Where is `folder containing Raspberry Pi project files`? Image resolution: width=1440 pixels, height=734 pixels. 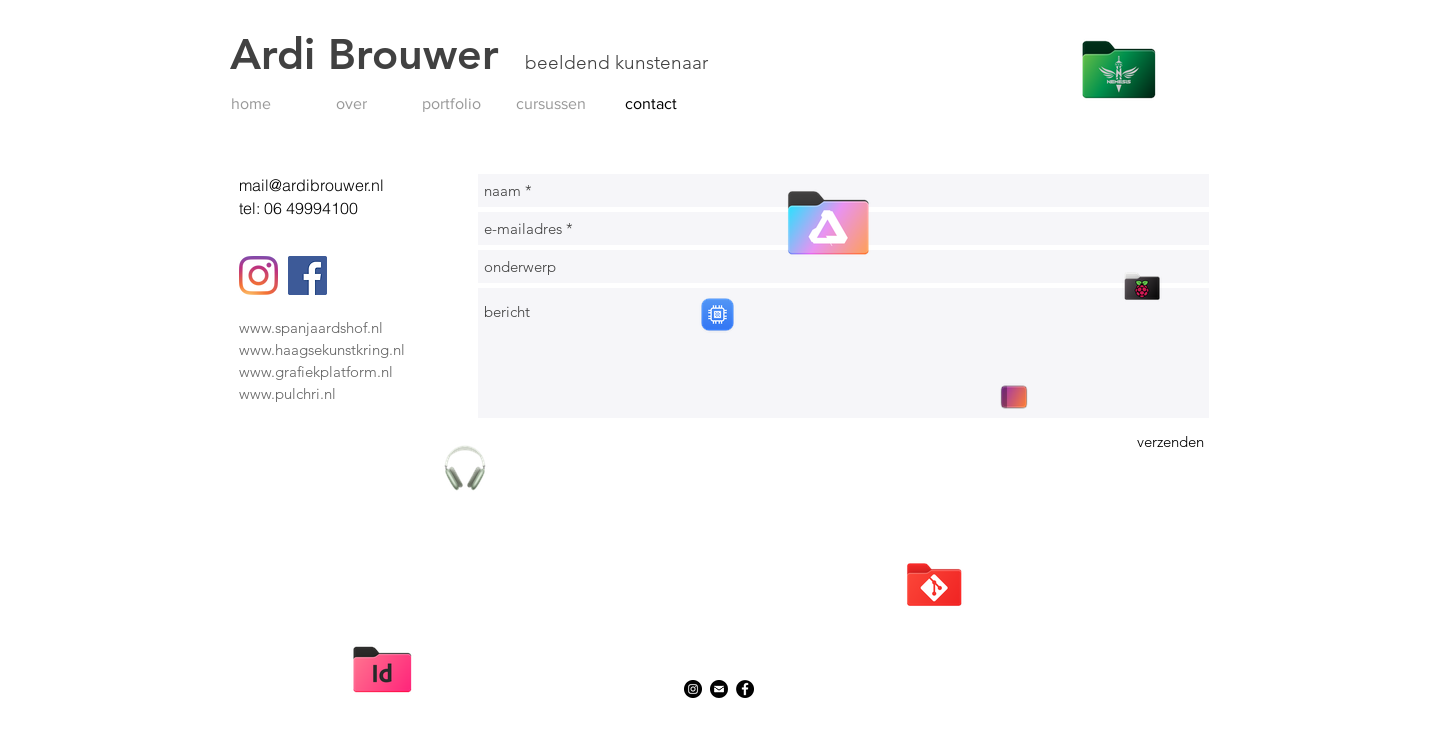
folder containing Raspberry Pi project files is located at coordinates (1142, 287).